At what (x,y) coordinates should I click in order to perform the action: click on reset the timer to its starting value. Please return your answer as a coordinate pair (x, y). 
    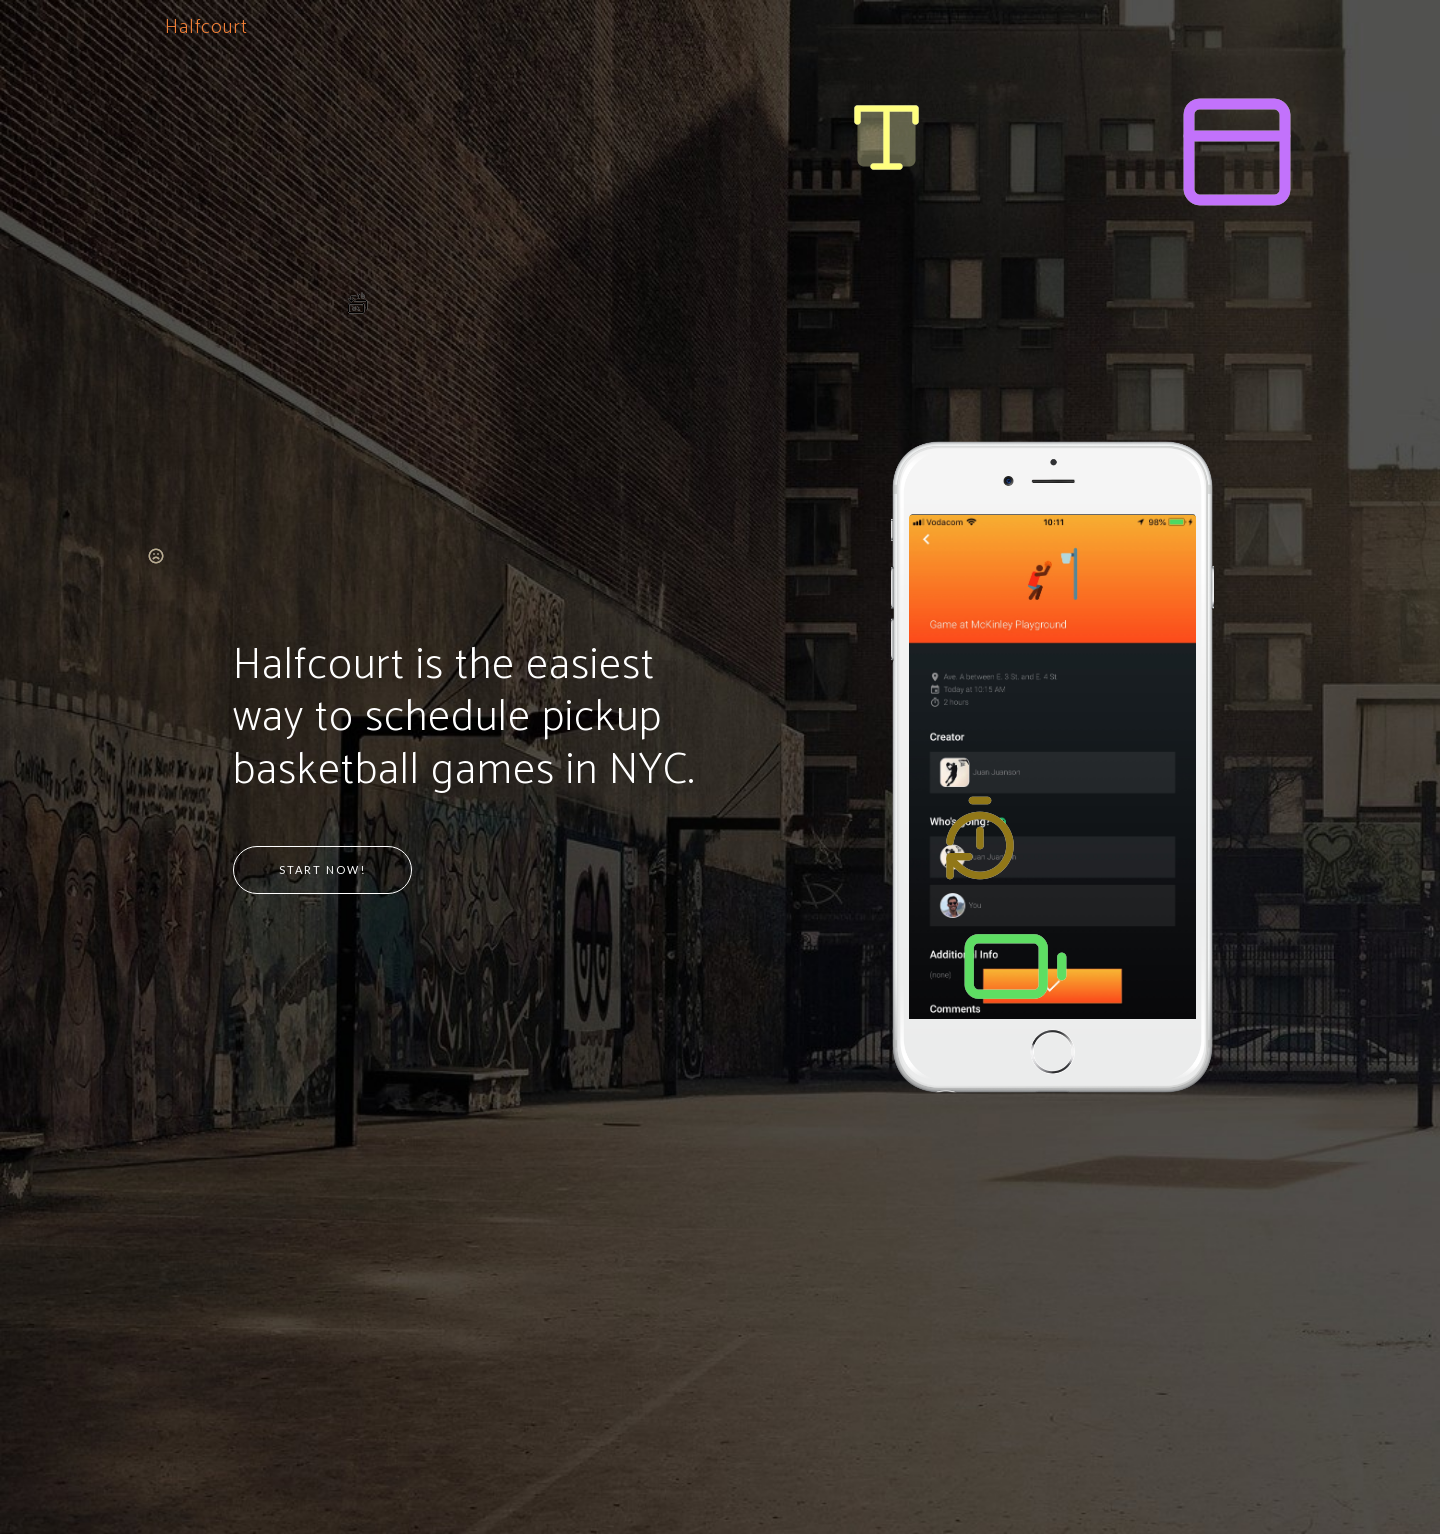
    Looking at the image, I should click on (980, 838).